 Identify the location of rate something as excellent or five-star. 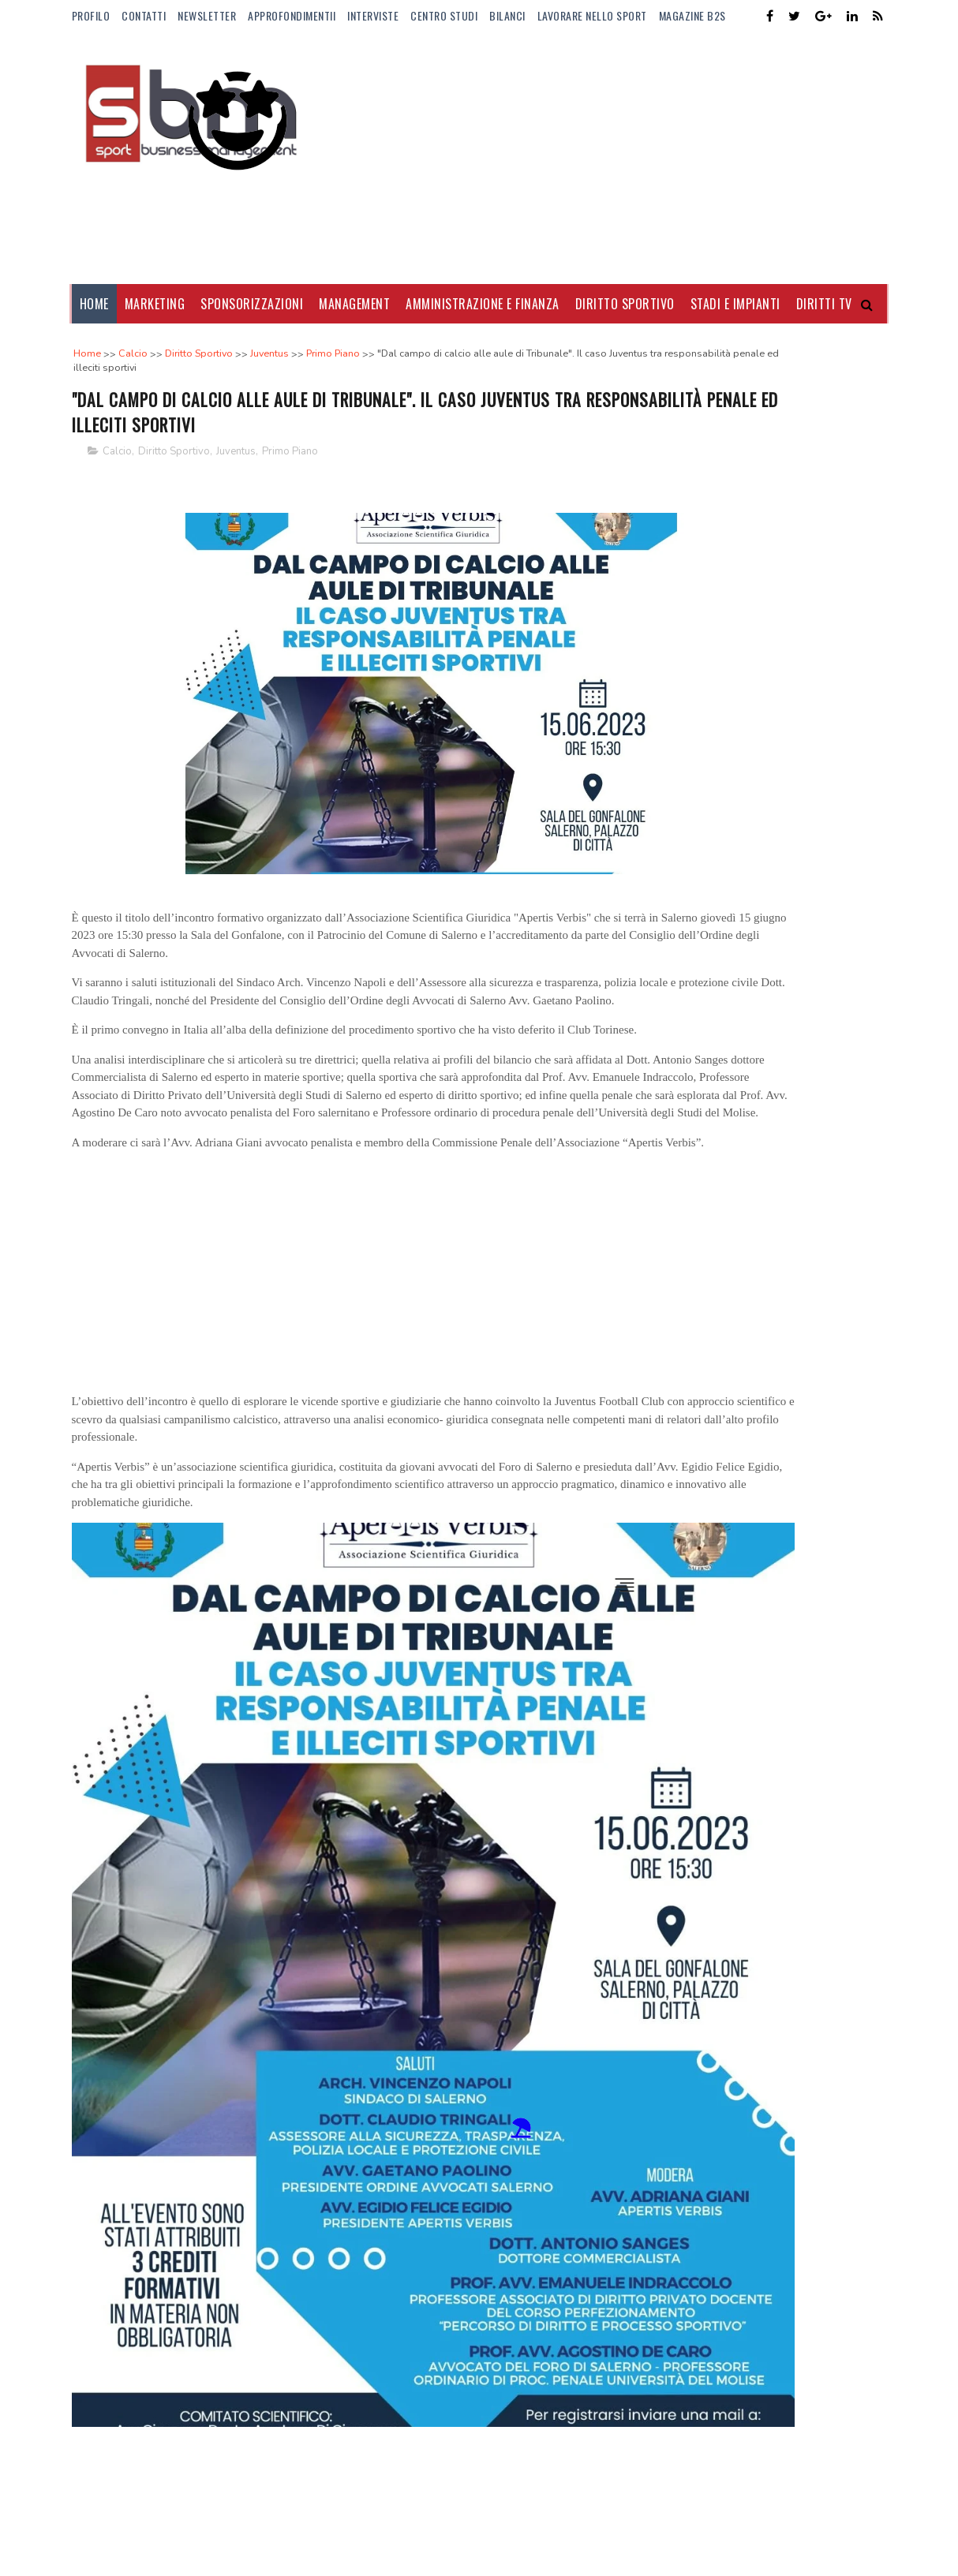
(238, 121).